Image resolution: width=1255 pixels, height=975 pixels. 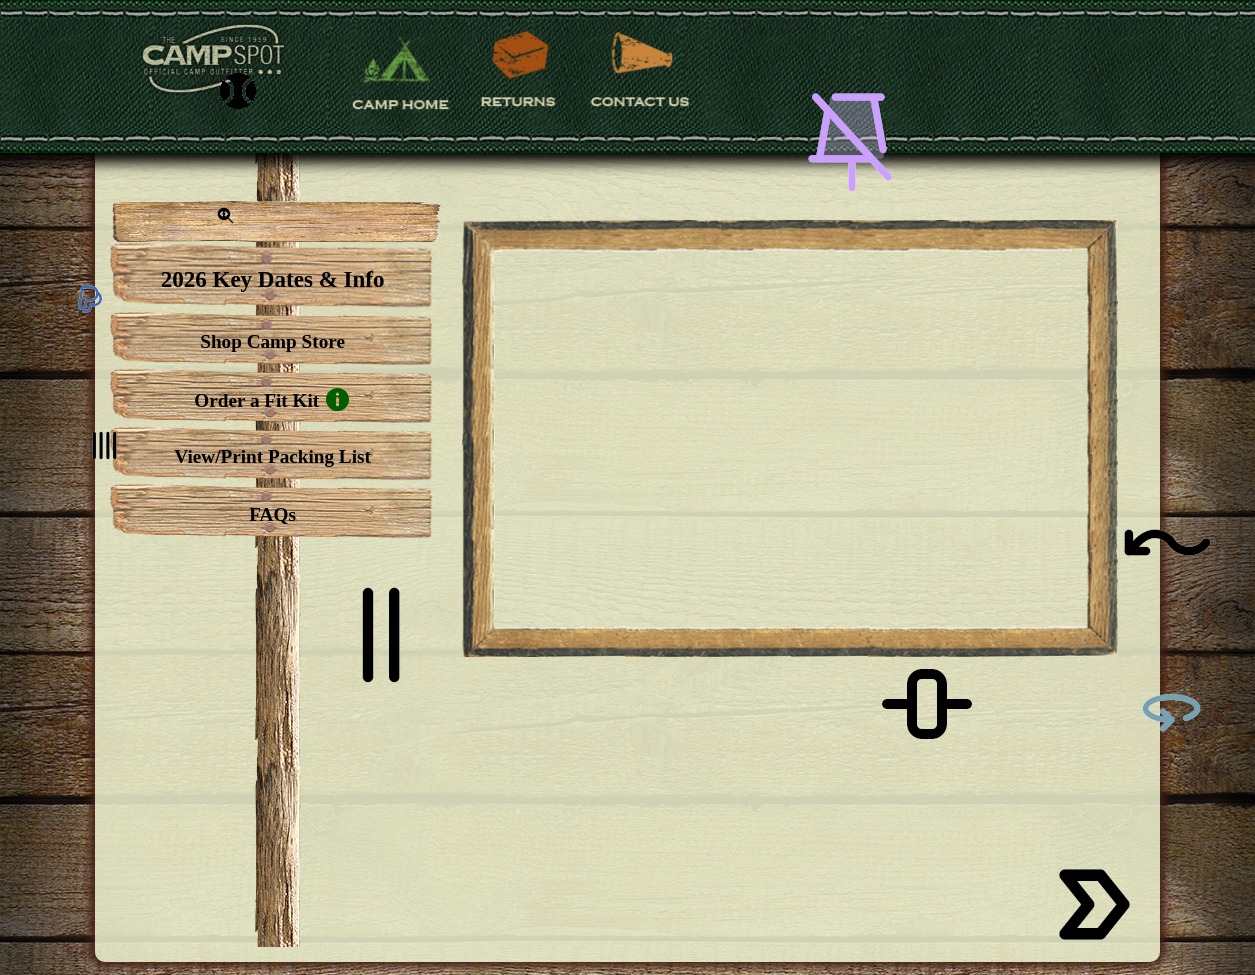 What do you see at coordinates (927, 704) in the screenshot?
I see `align selected element to vertical center` at bounding box center [927, 704].